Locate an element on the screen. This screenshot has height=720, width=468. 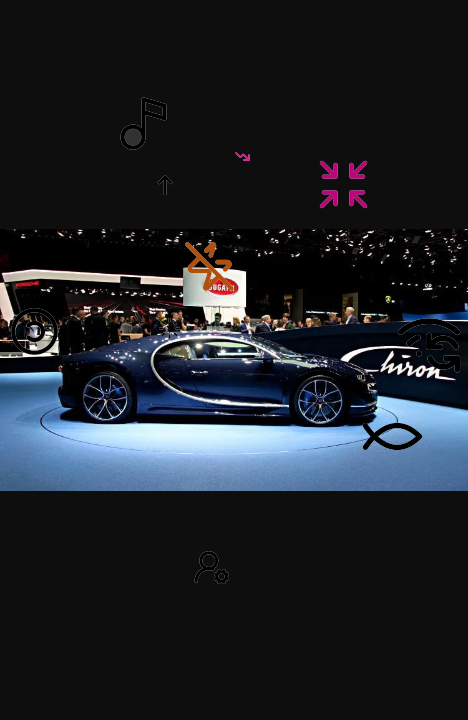
indicates copyleft licensing for content or software is located at coordinates (34, 331).